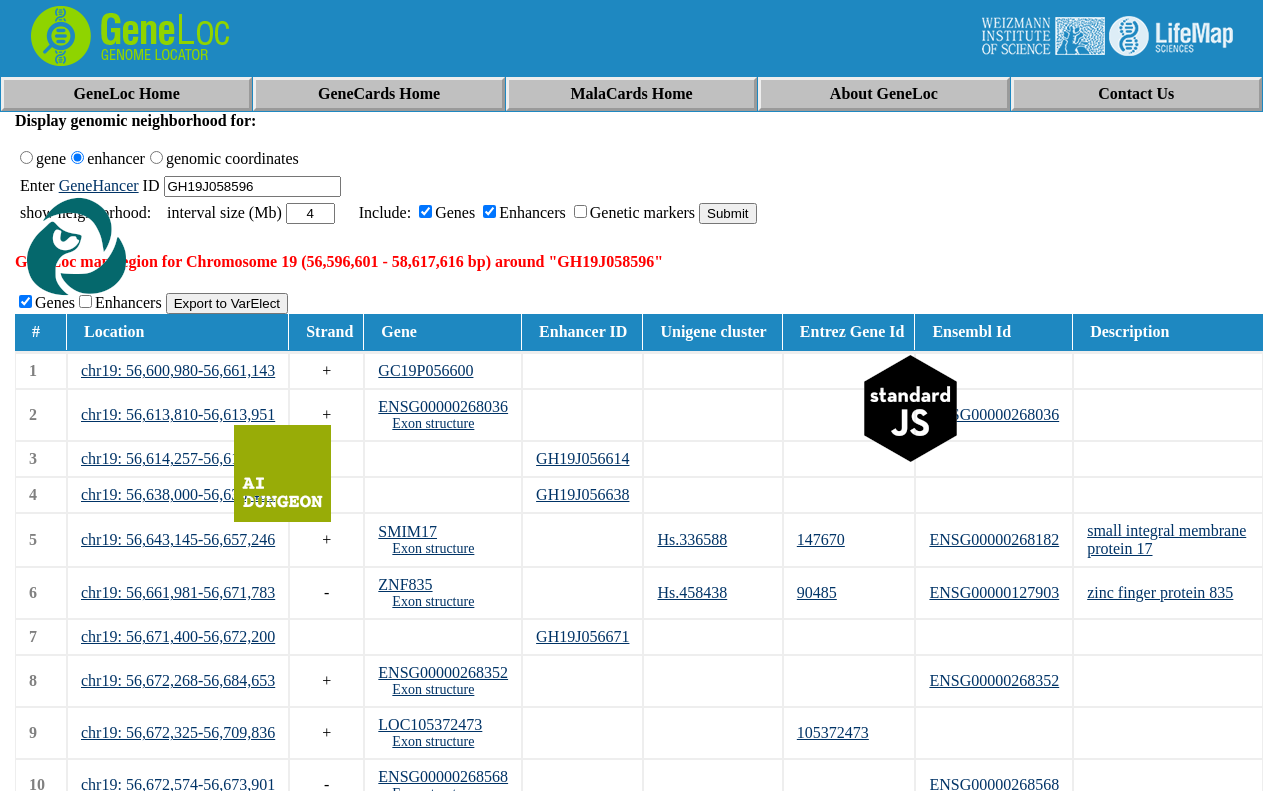  What do you see at coordinates (910, 408) in the screenshot?
I see `standardjs javascript linting tool logo` at bounding box center [910, 408].